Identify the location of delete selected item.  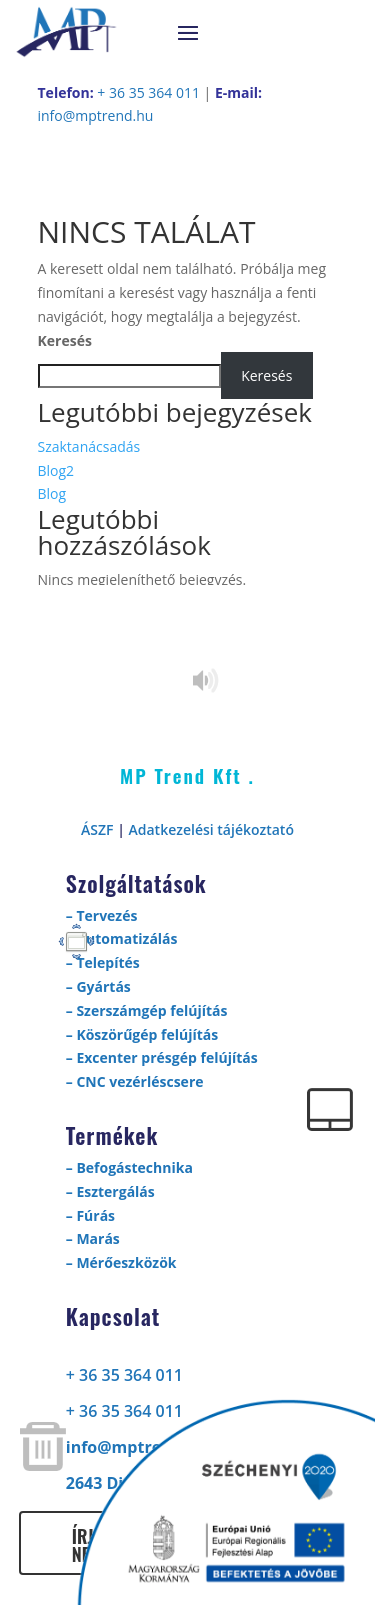
(44, 1446).